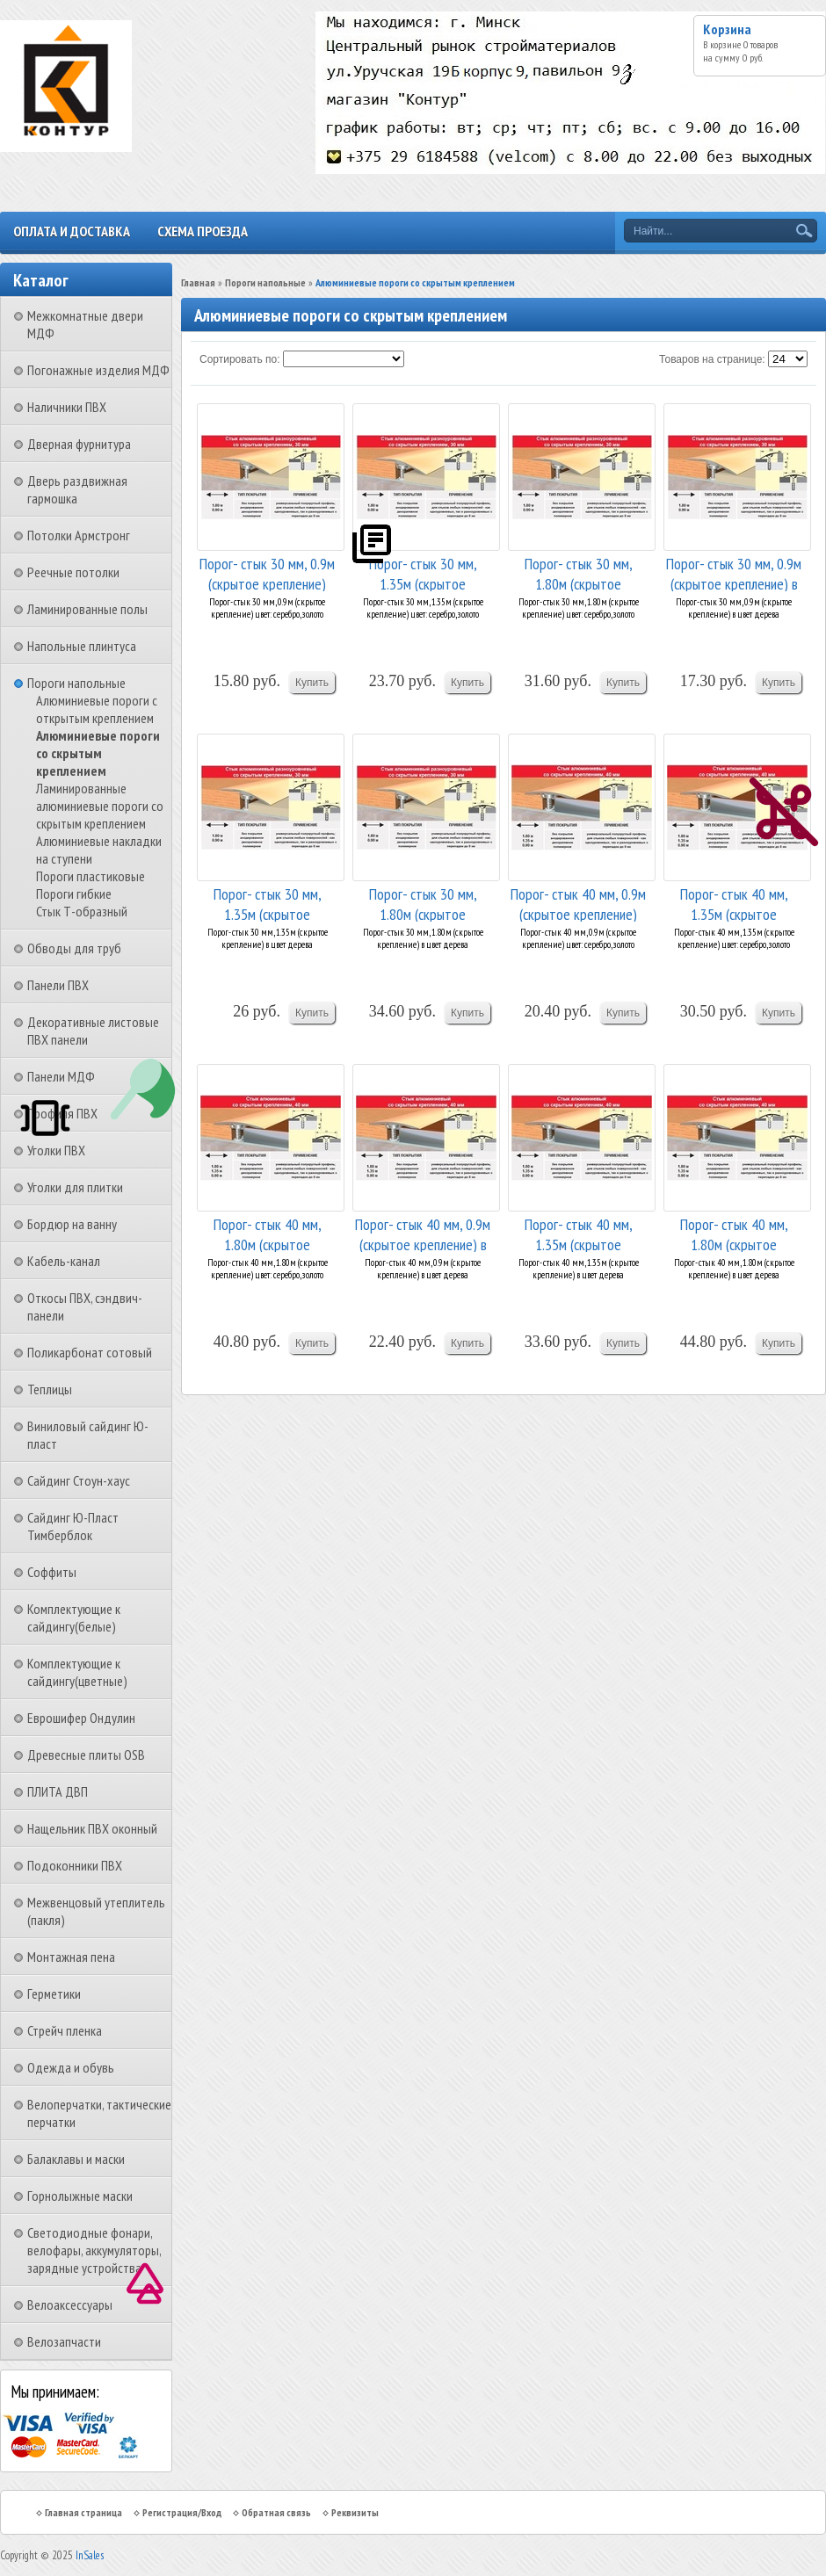 The width and height of the screenshot is (826, 2576). Describe the element at coordinates (142, 1089) in the screenshot. I see `discord bug hunter badge indicating a user who finds and reports bugs` at that location.